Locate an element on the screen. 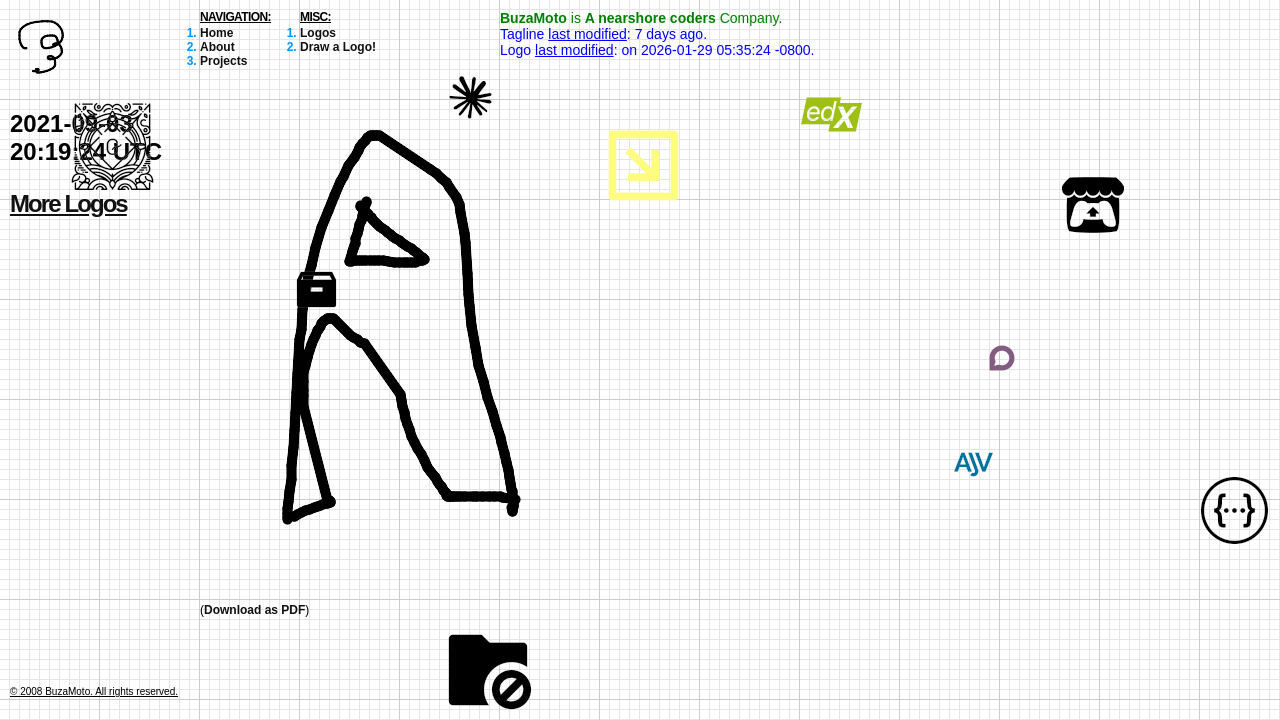 Image resolution: width=1280 pixels, height=720 pixels. open the edX learning platform is located at coordinates (831, 114).